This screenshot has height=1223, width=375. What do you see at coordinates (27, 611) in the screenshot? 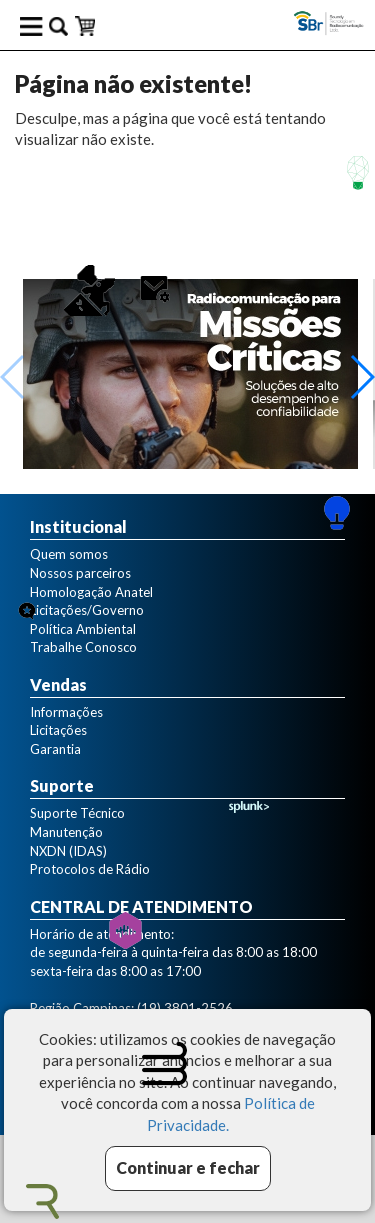
I see `micro.blog social platform logo` at bounding box center [27, 611].